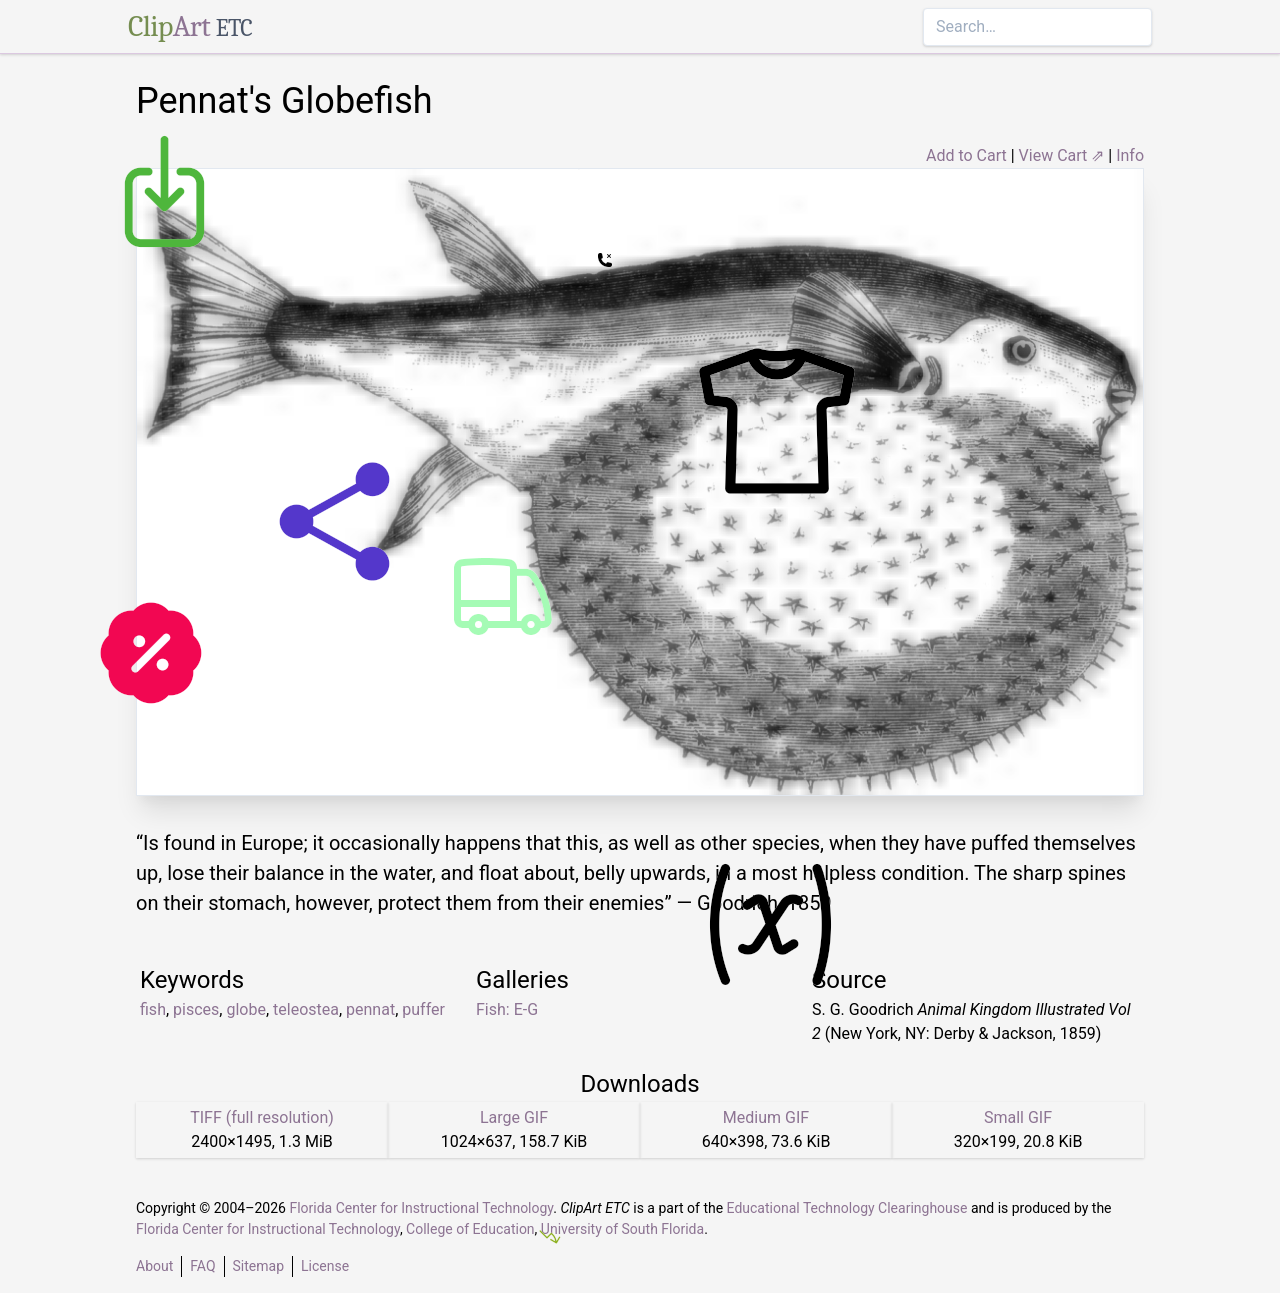 This screenshot has height=1293, width=1280. Describe the element at coordinates (777, 421) in the screenshot. I see `browse clothing or apparel items` at that location.